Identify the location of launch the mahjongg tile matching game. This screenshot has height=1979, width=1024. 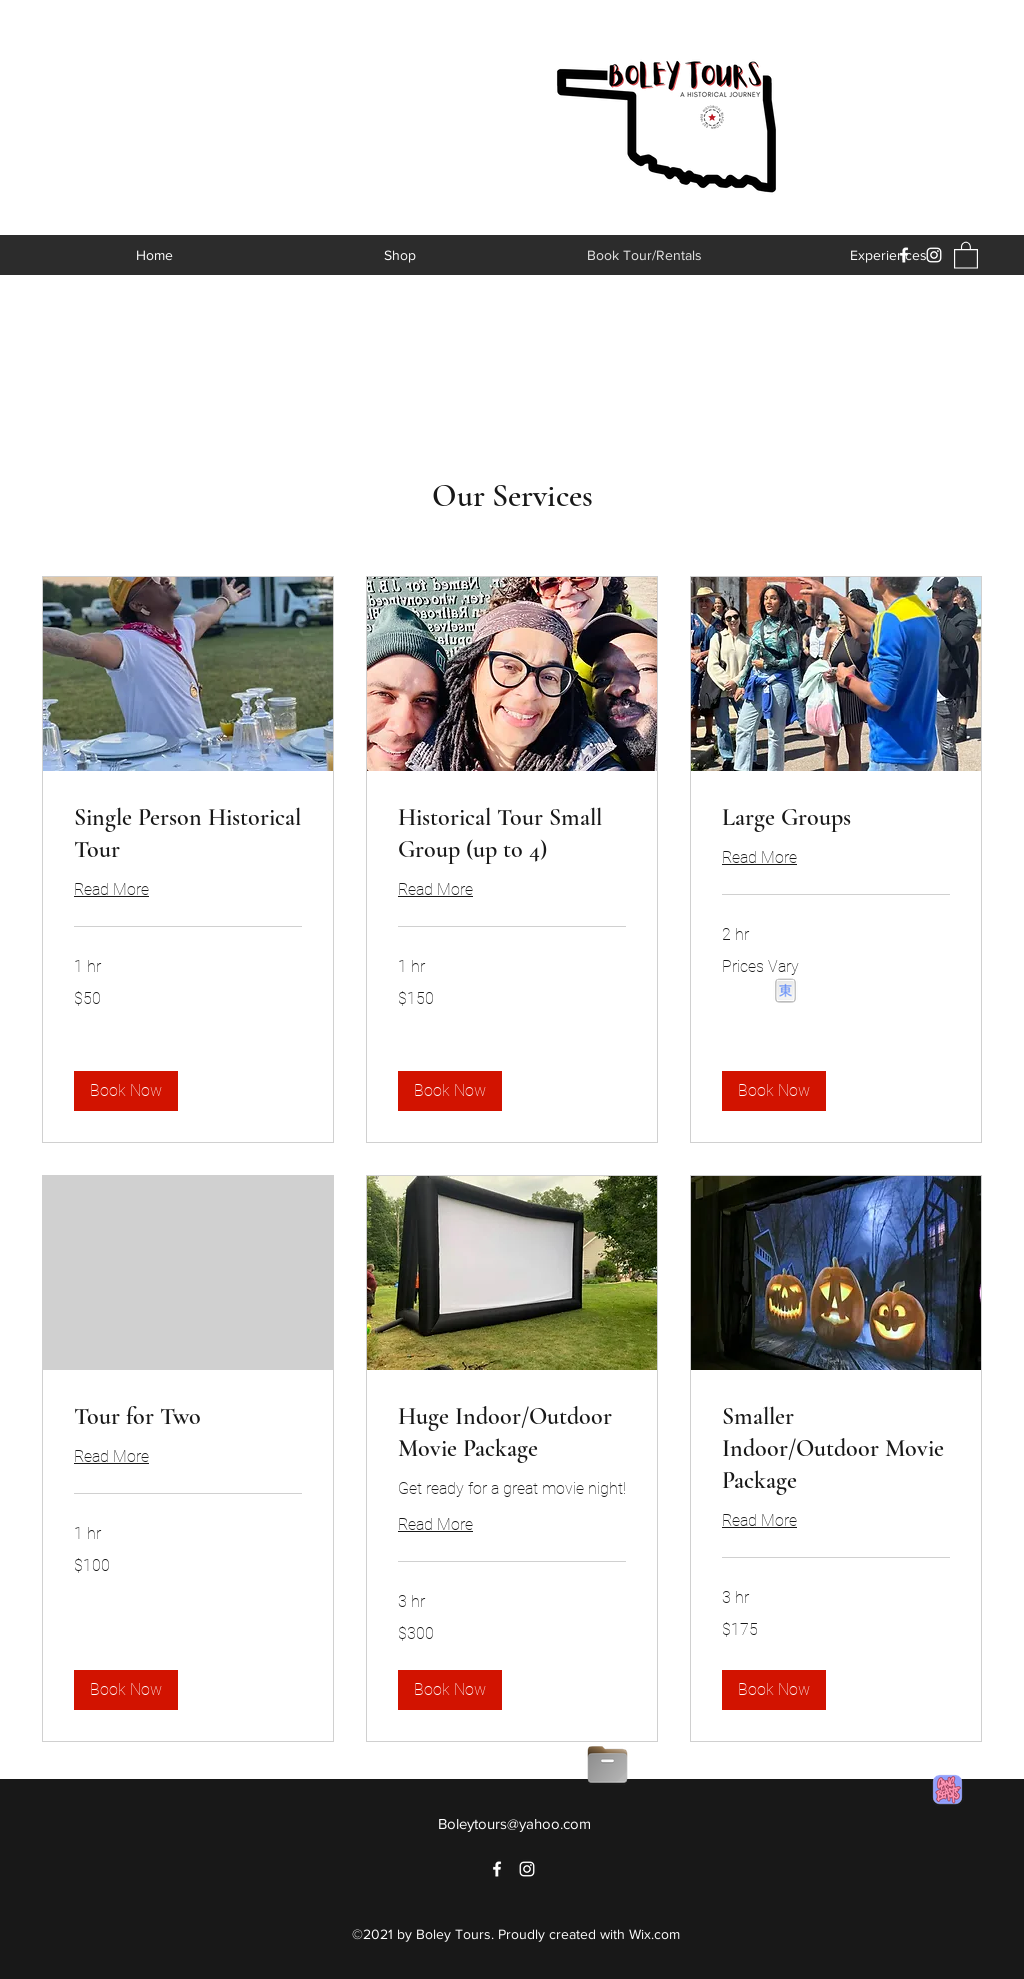
(785, 990).